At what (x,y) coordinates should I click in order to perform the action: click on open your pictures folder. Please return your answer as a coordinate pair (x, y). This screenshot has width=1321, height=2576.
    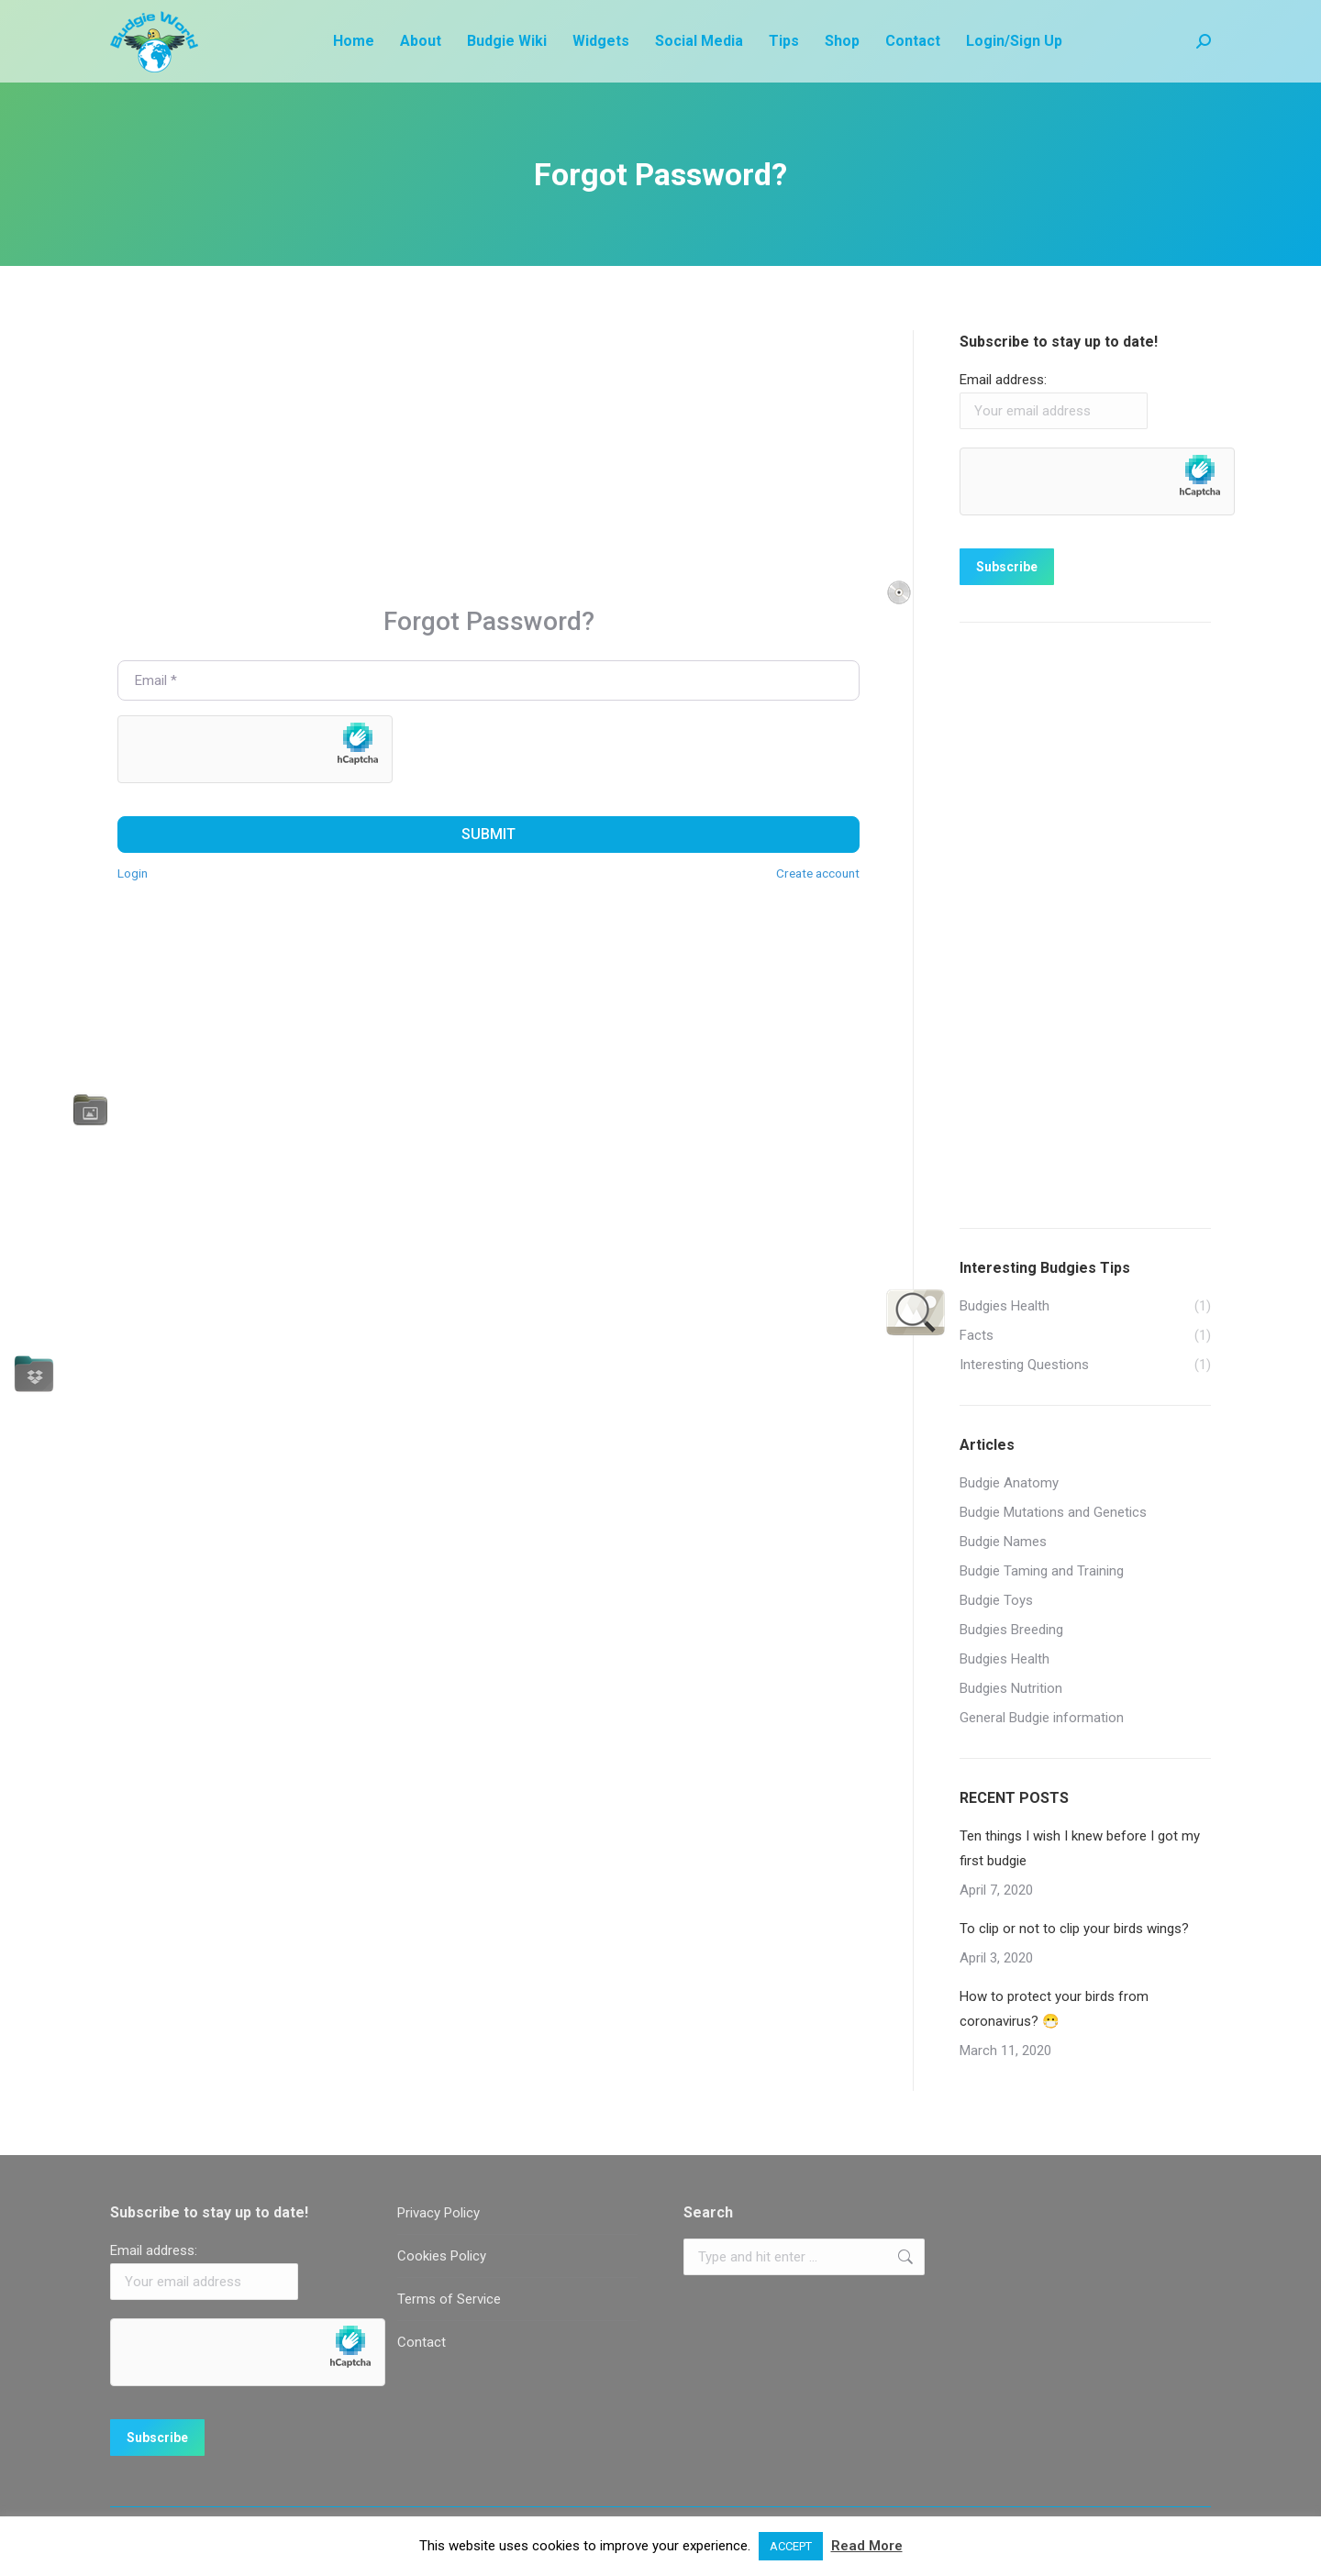
    Looking at the image, I should click on (90, 1109).